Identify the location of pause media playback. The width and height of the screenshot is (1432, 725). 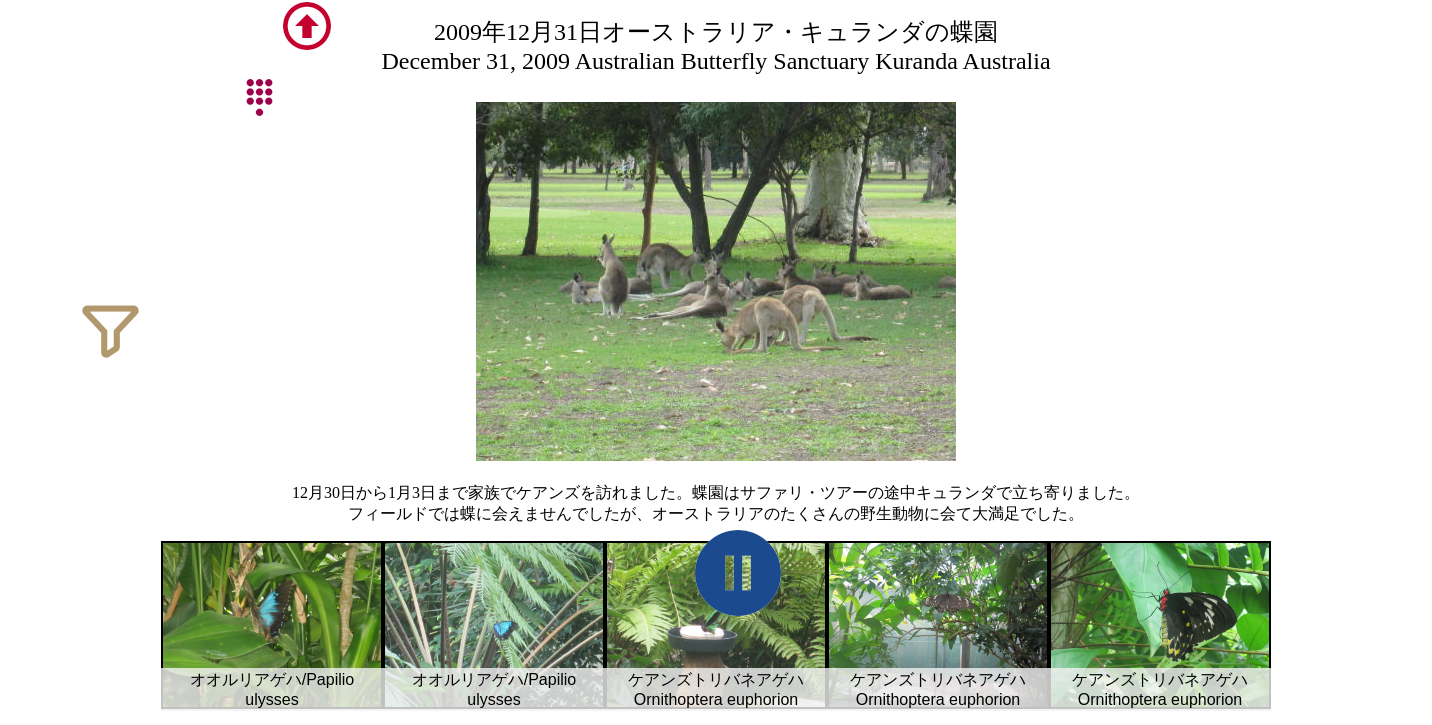
(738, 573).